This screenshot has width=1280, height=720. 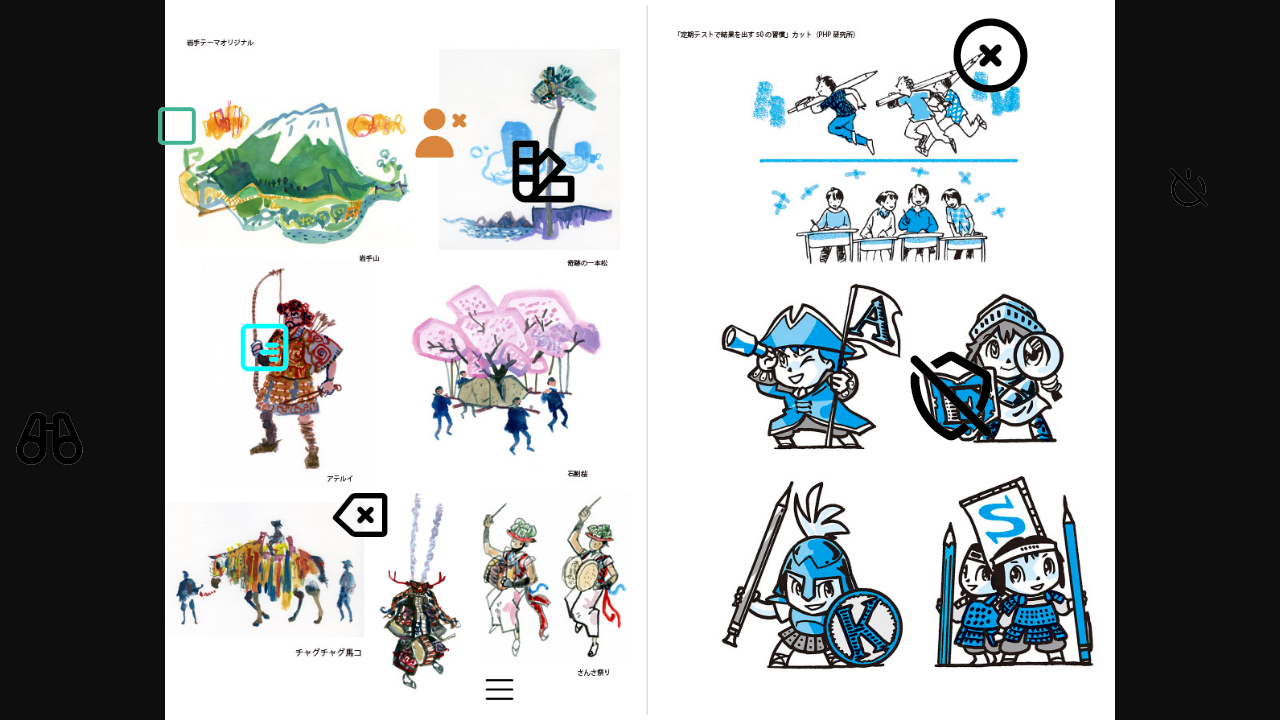 What do you see at coordinates (440, 133) in the screenshot?
I see `remove a contact or user` at bounding box center [440, 133].